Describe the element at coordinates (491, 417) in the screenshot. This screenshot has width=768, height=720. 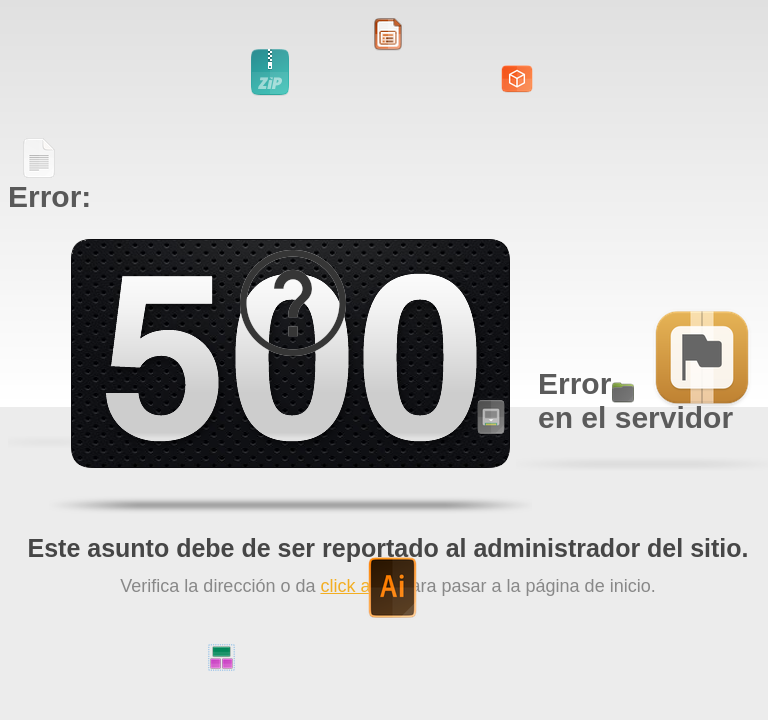
I see `n64 game rom file` at that location.